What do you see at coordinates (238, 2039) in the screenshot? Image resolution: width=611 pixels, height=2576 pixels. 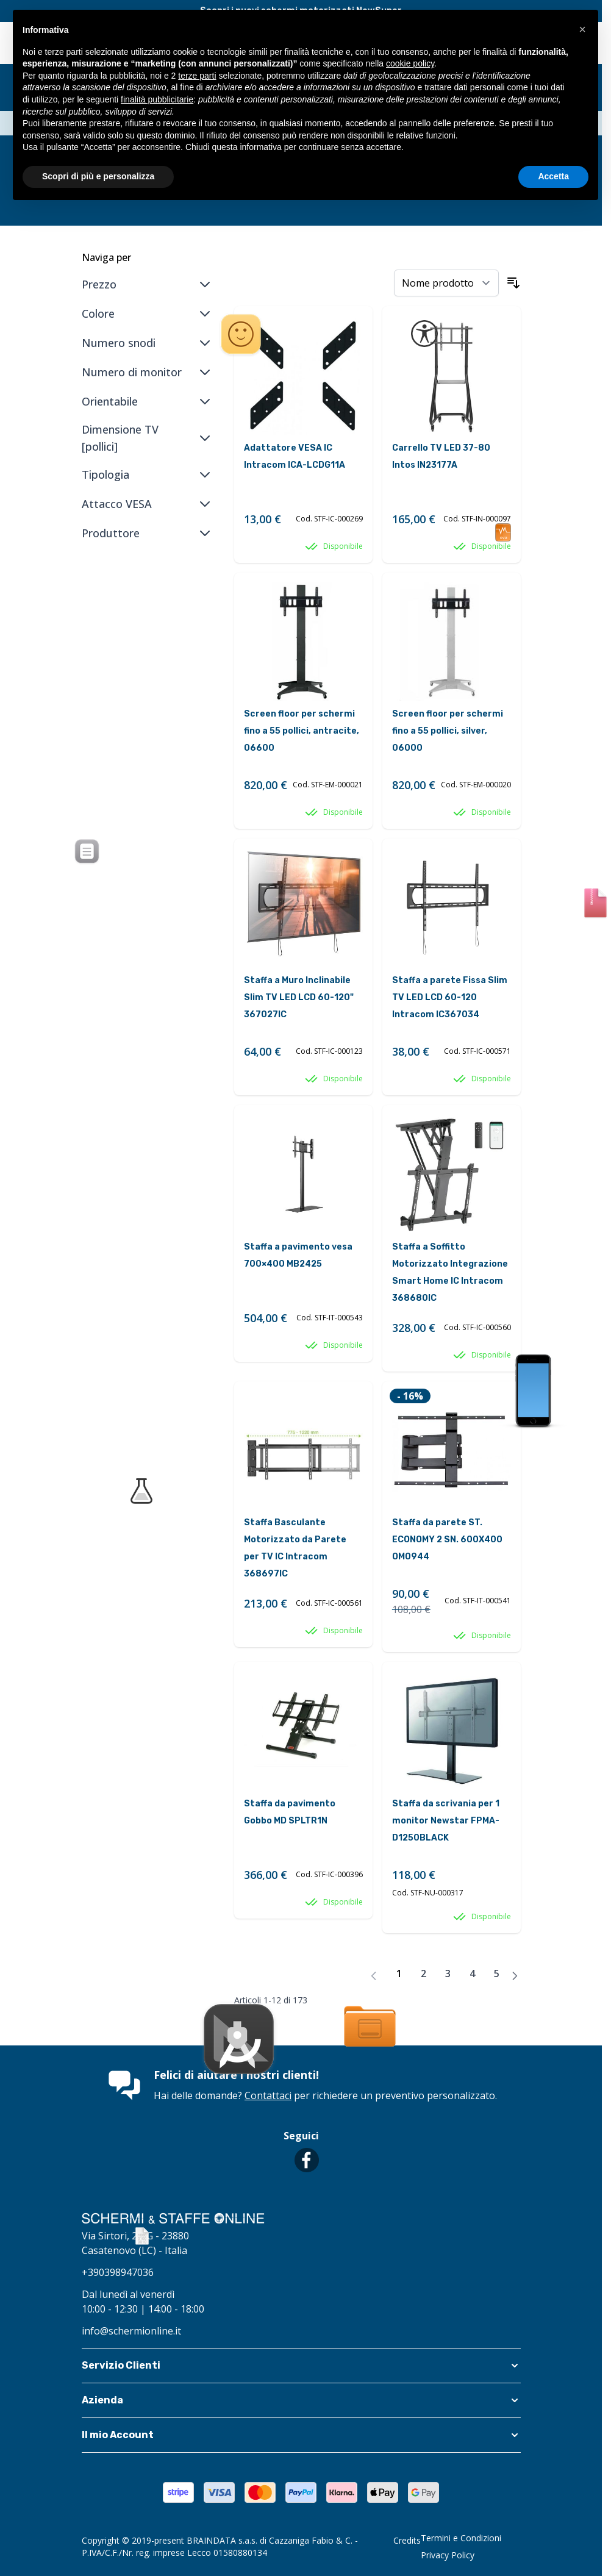 I see `open accessories or utility applications` at bounding box center [238, 2039].